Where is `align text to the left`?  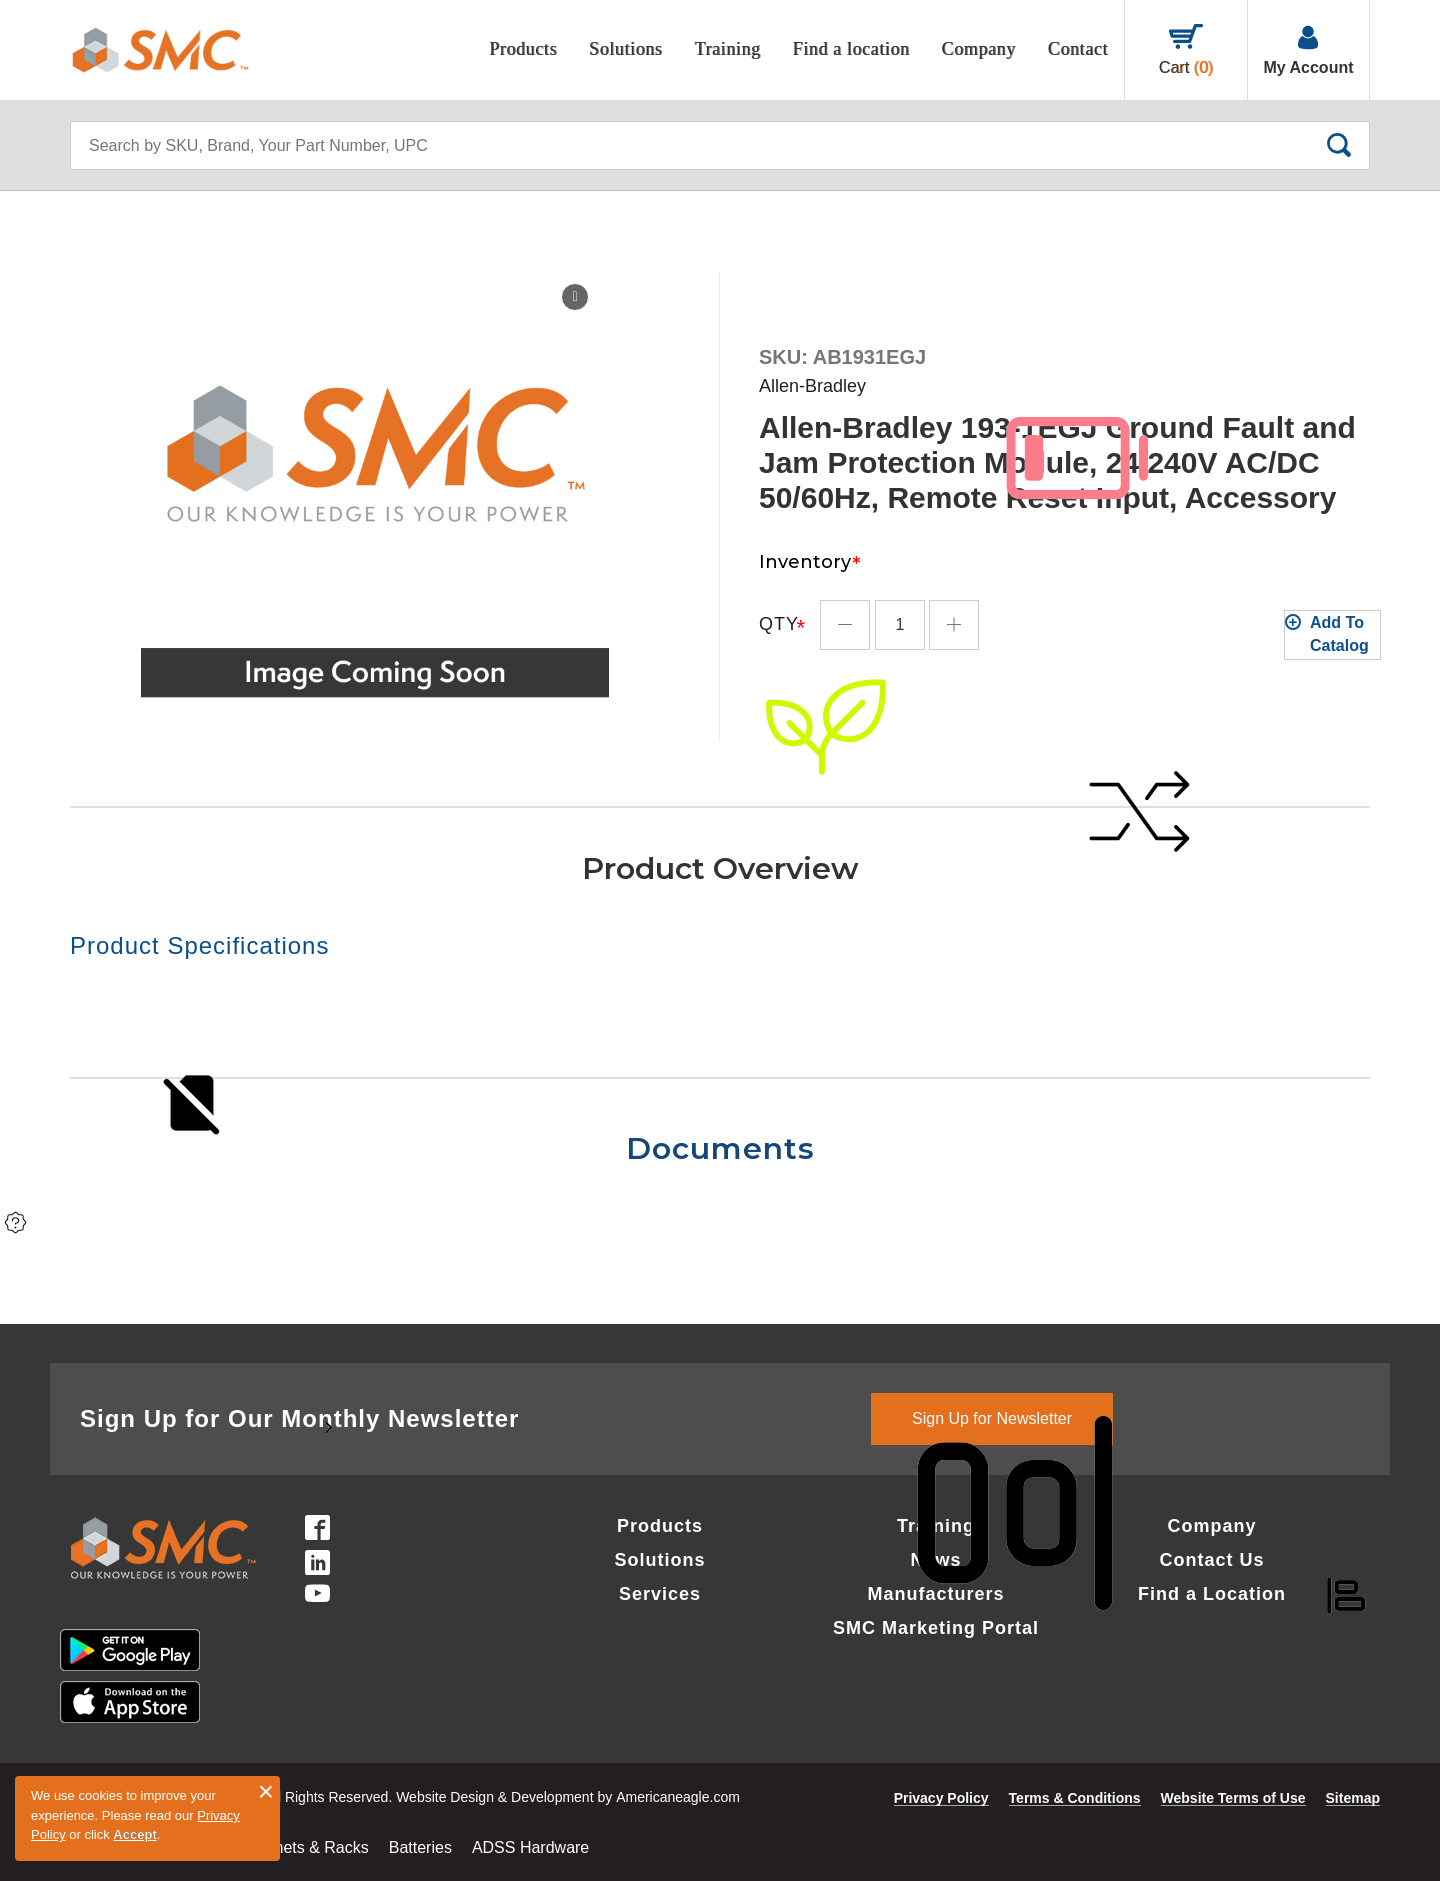
align text to the left is located at coordinates (1345, 1595).